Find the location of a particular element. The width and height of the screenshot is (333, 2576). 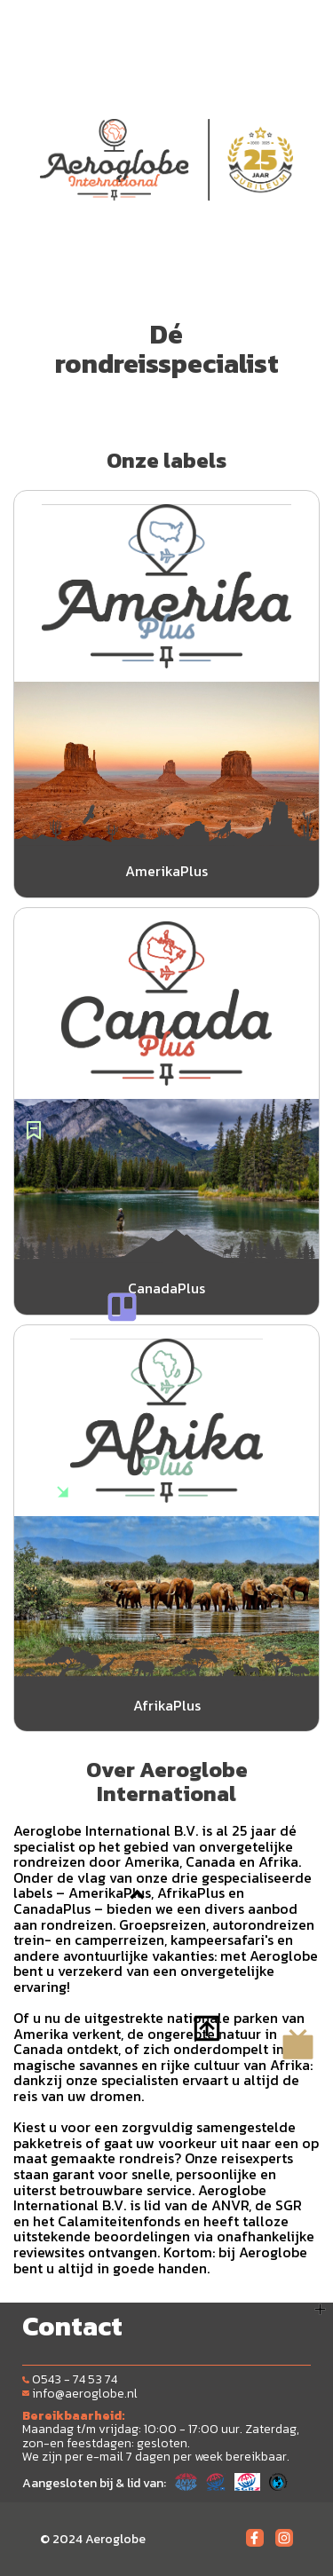

open trello app is located at coordinates (122, 1307).